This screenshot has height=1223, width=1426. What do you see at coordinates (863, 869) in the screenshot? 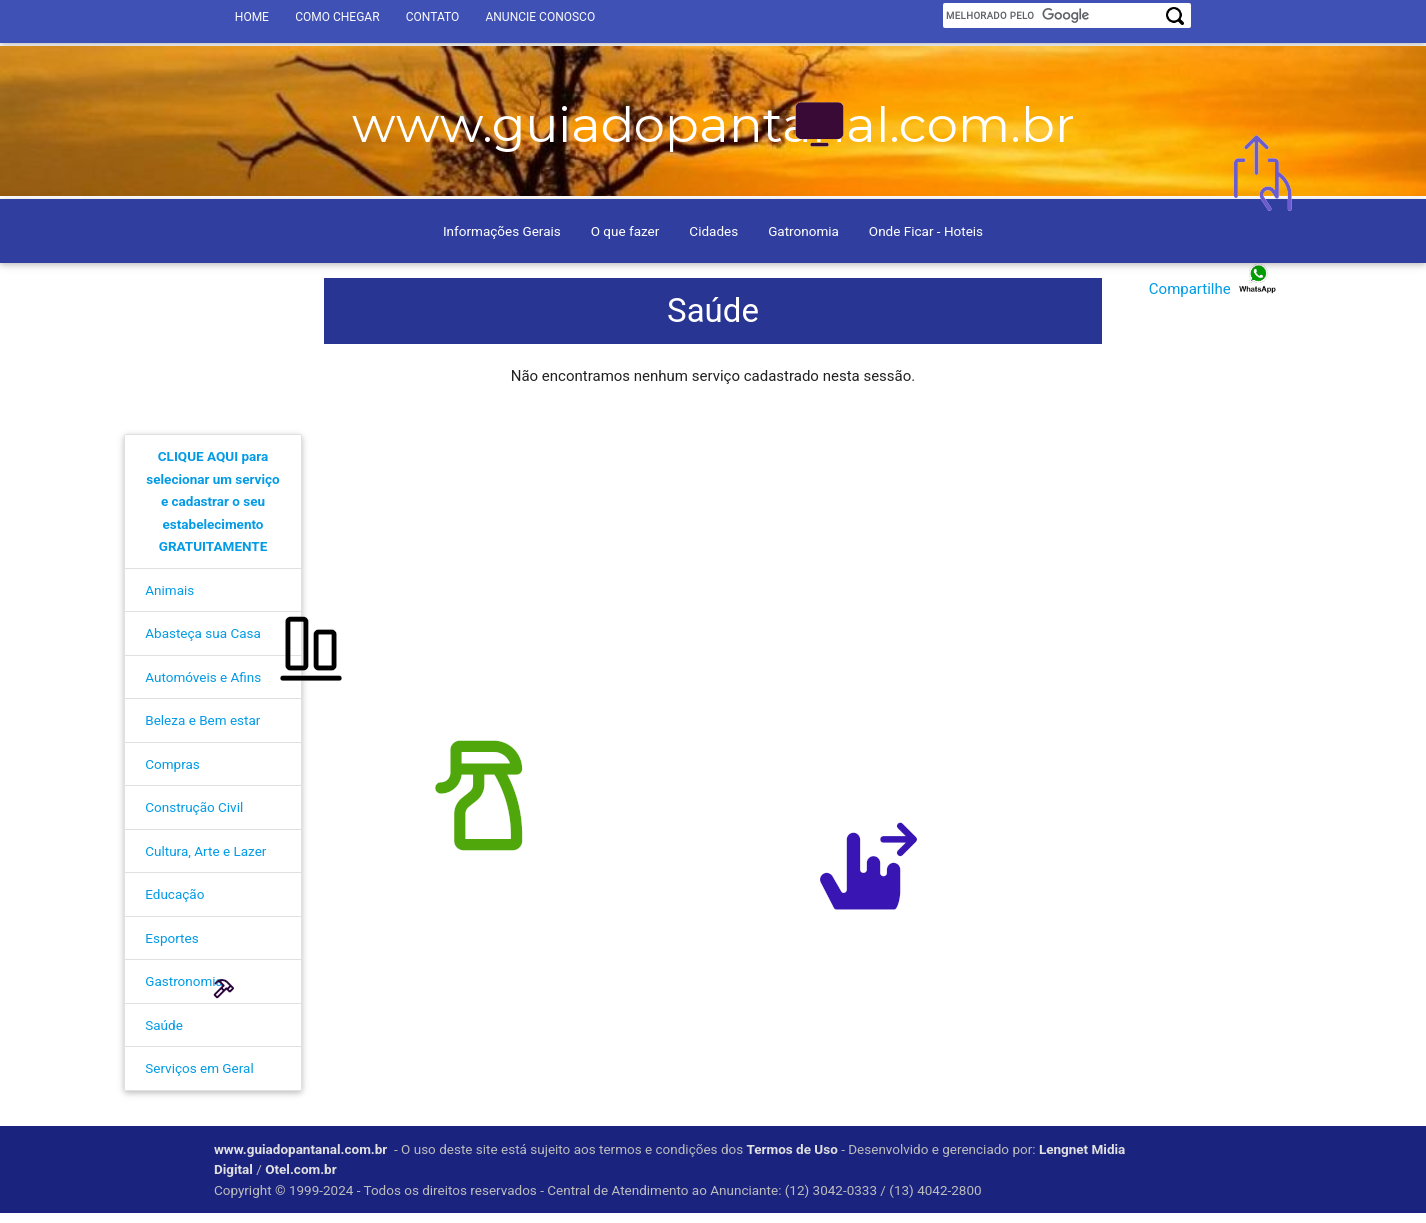
I see `swipe right to continue or proceed` at bounding box center [863, 869].